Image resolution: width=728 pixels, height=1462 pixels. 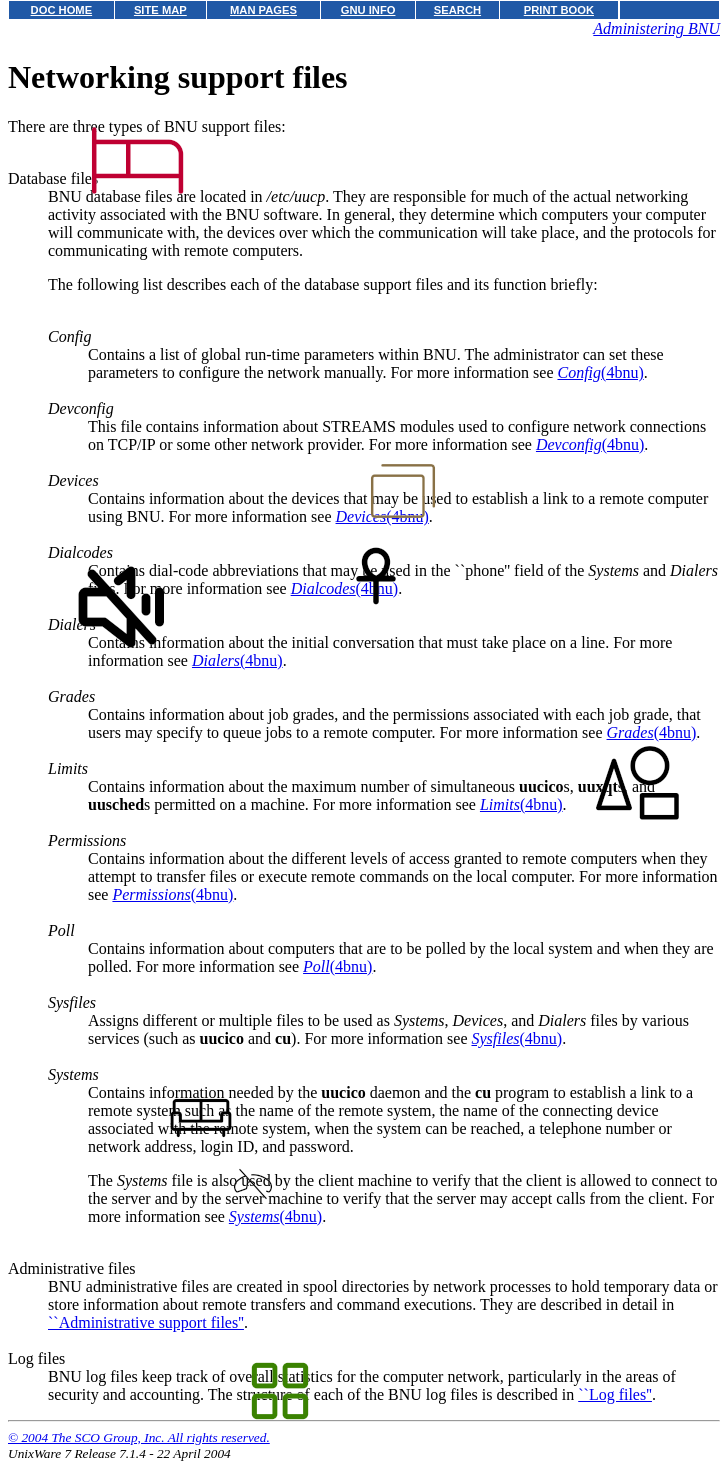 What do you see at coordinates (280, 1391) in the screenshot?
I see `view all apps or menu grid` at bounding box center [280, 1391].